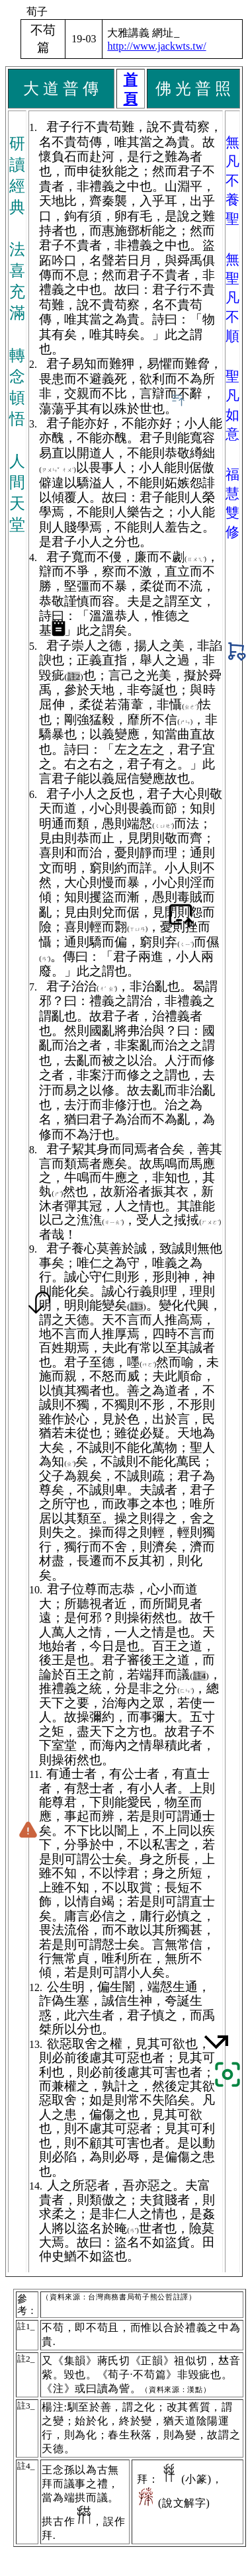 The width and height of the screenshot is (248, 2576). Describe the element at coordinates (58, 628) in the screenshot. I see `open notepad or notes application` at that location.